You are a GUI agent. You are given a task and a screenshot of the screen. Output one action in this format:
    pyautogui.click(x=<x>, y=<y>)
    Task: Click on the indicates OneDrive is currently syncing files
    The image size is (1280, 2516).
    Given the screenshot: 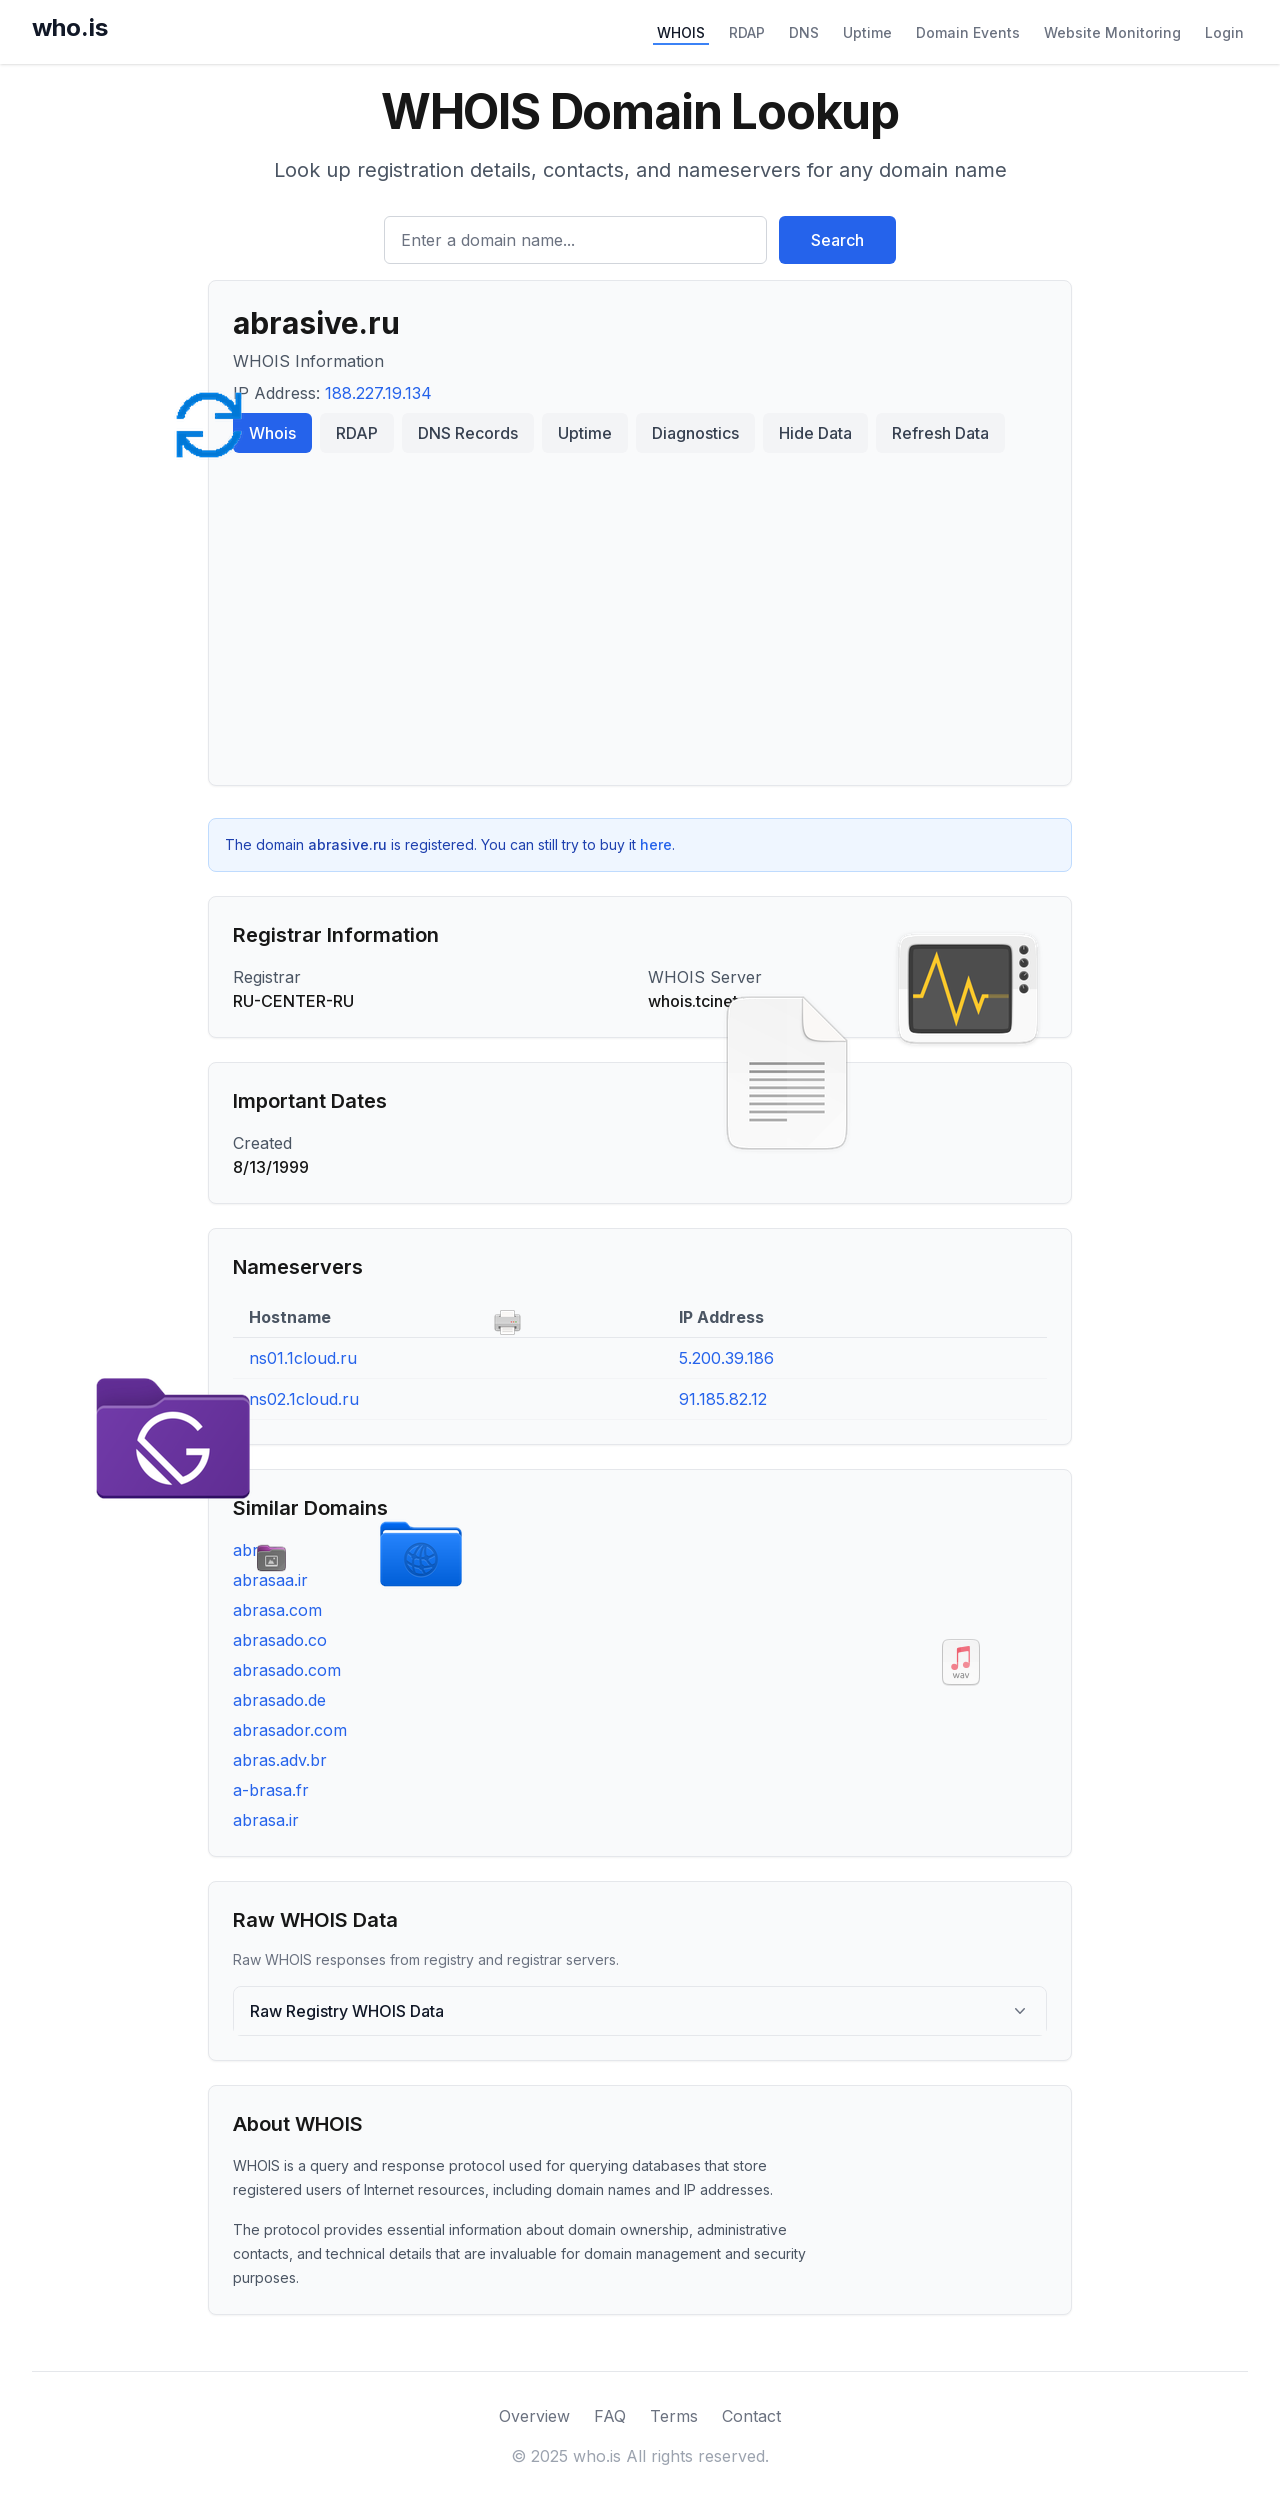 What is the action you would take?
    pyautogui.click(x=209, y=425)
    